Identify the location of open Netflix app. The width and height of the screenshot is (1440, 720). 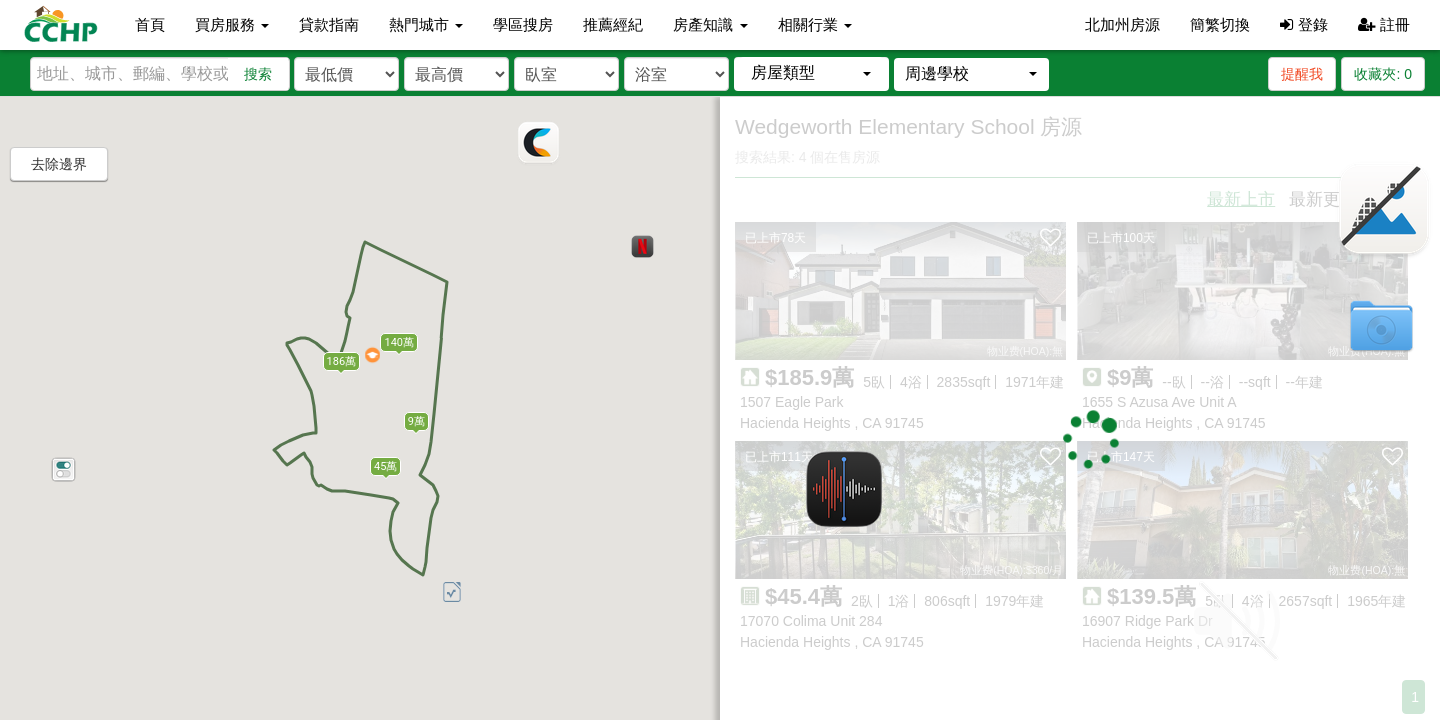
(642, 246).